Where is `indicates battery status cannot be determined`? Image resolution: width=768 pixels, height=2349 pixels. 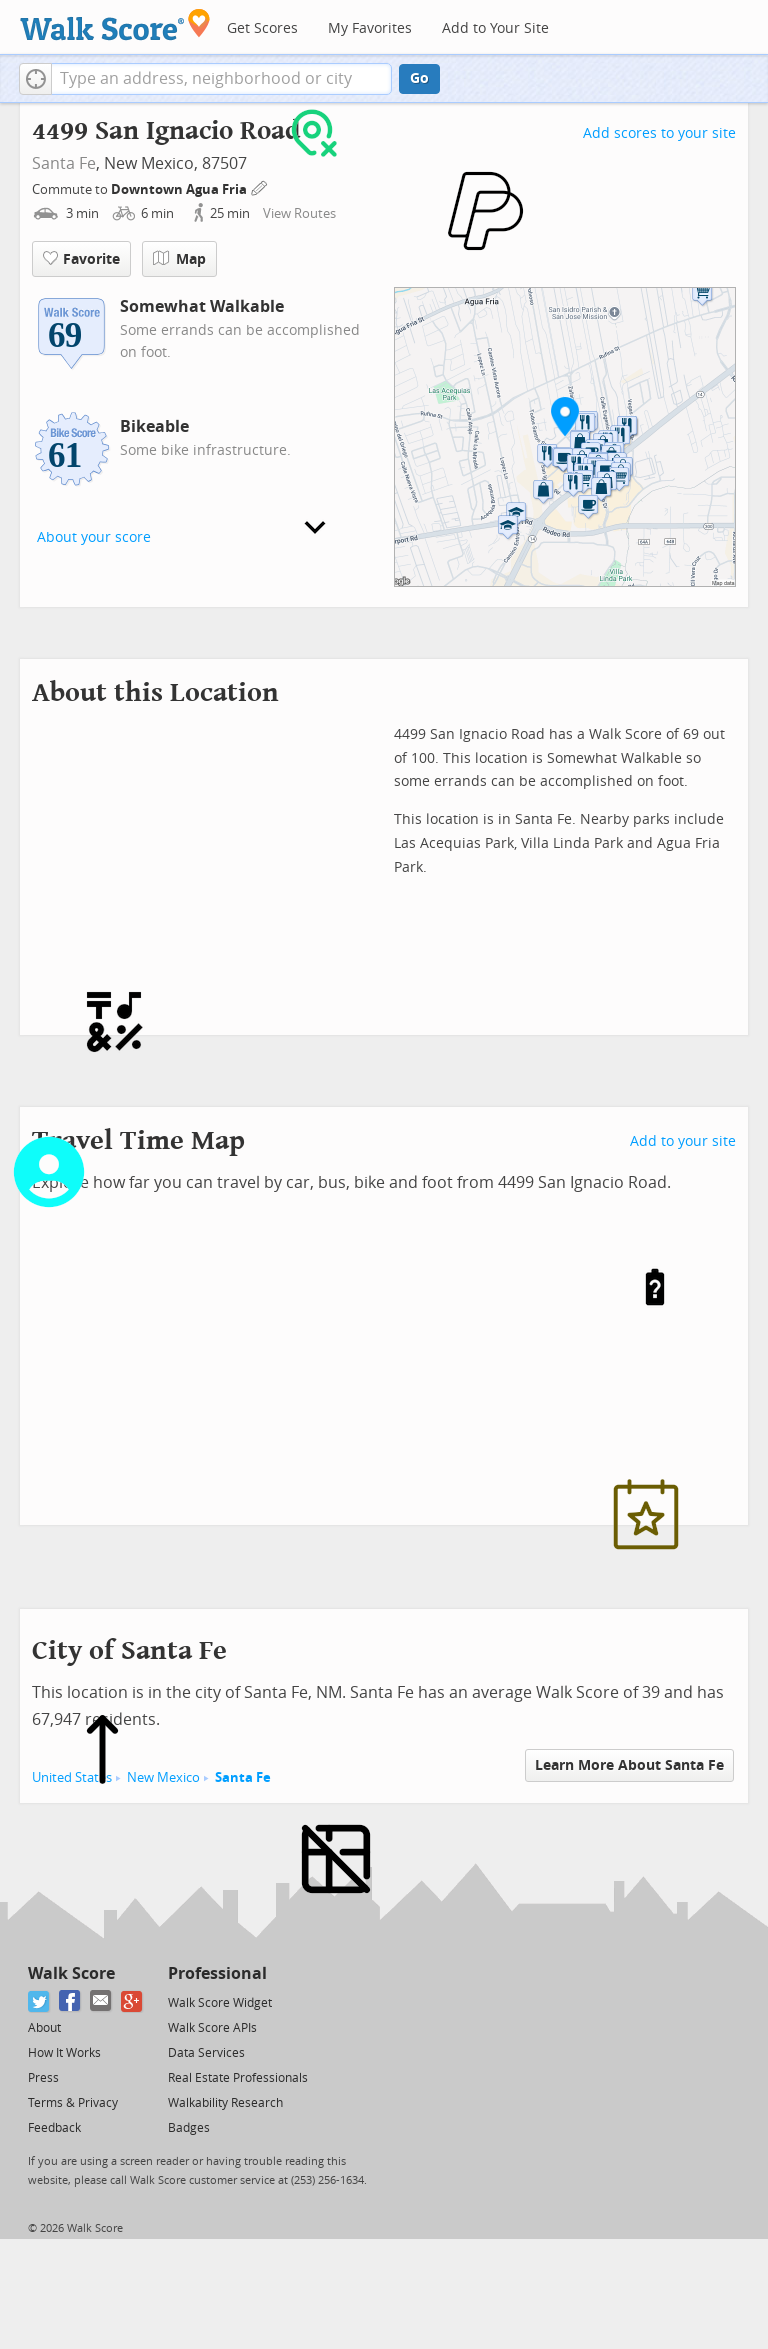
indicates battery status cannot be determined is located at coordinates (655, 1287).